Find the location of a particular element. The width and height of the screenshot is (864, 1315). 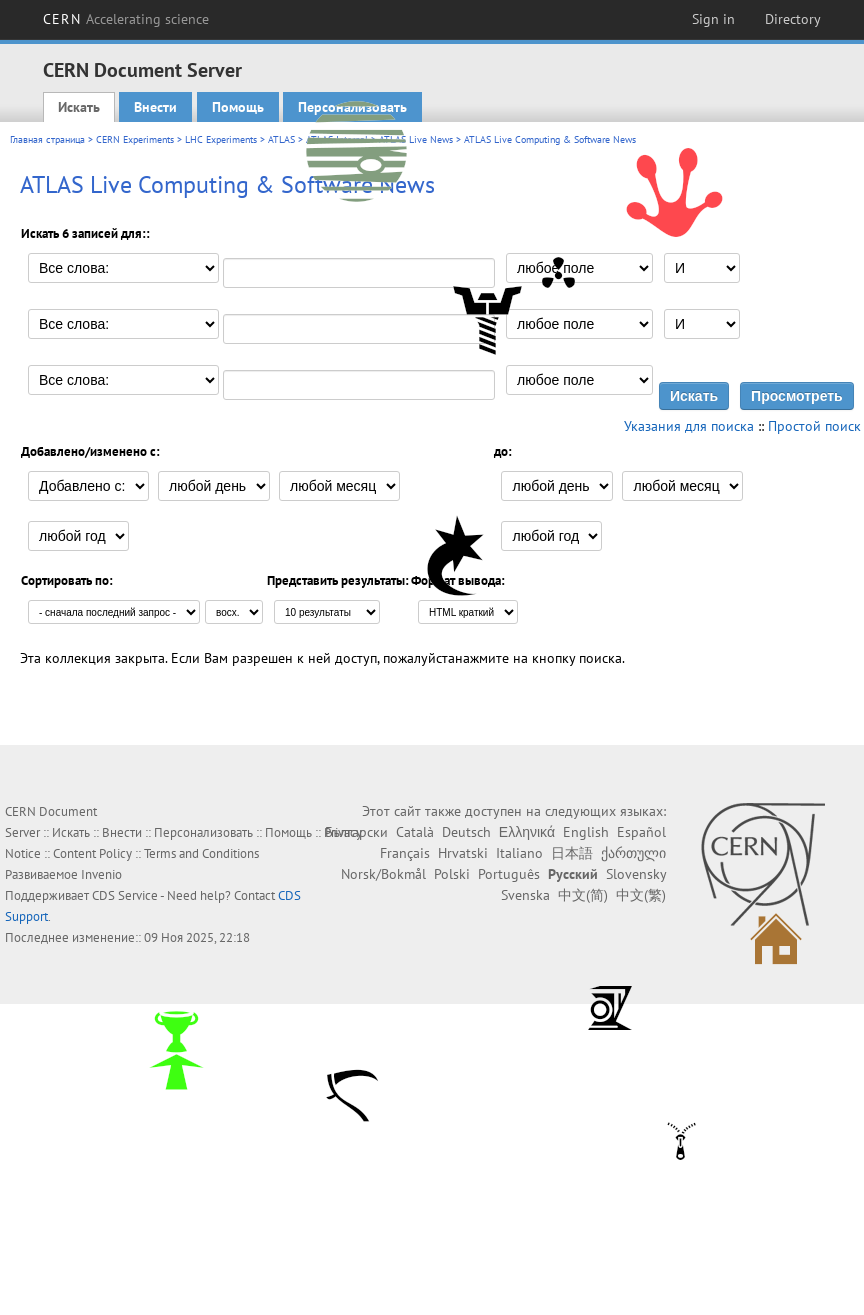

compress or zip files together is located at coordinates (680, 1141).